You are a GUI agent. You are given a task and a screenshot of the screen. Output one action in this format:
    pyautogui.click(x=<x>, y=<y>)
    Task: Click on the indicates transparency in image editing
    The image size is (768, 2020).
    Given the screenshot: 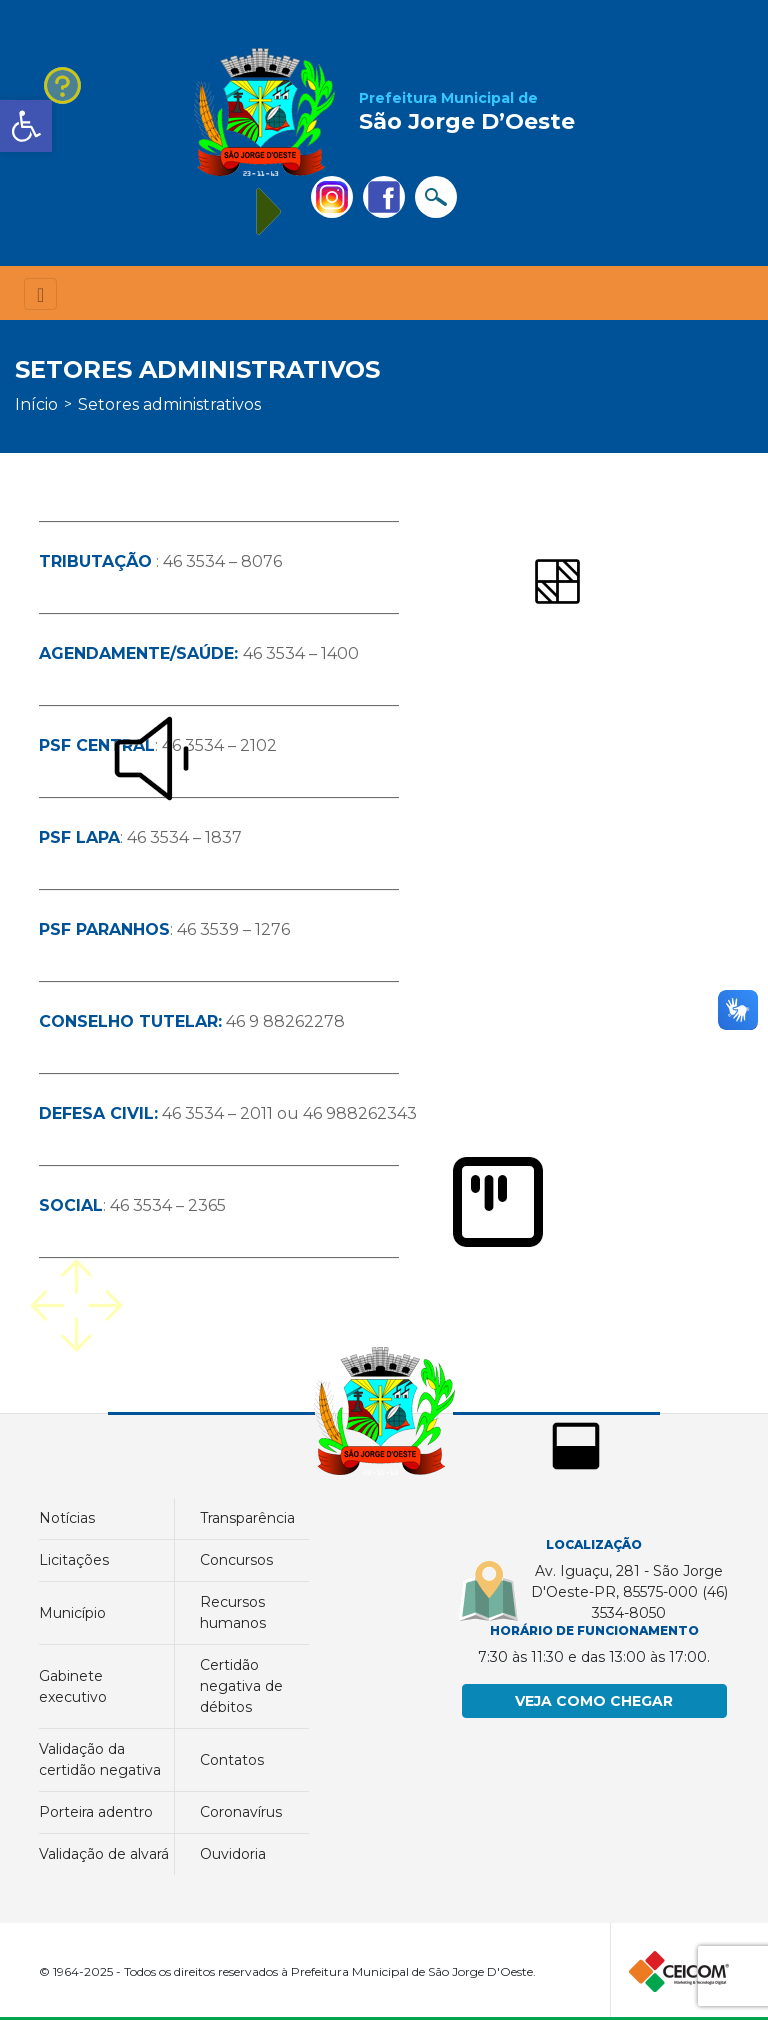 What is the action you would take?
    pyautogui.click(x=557, y=581)
    